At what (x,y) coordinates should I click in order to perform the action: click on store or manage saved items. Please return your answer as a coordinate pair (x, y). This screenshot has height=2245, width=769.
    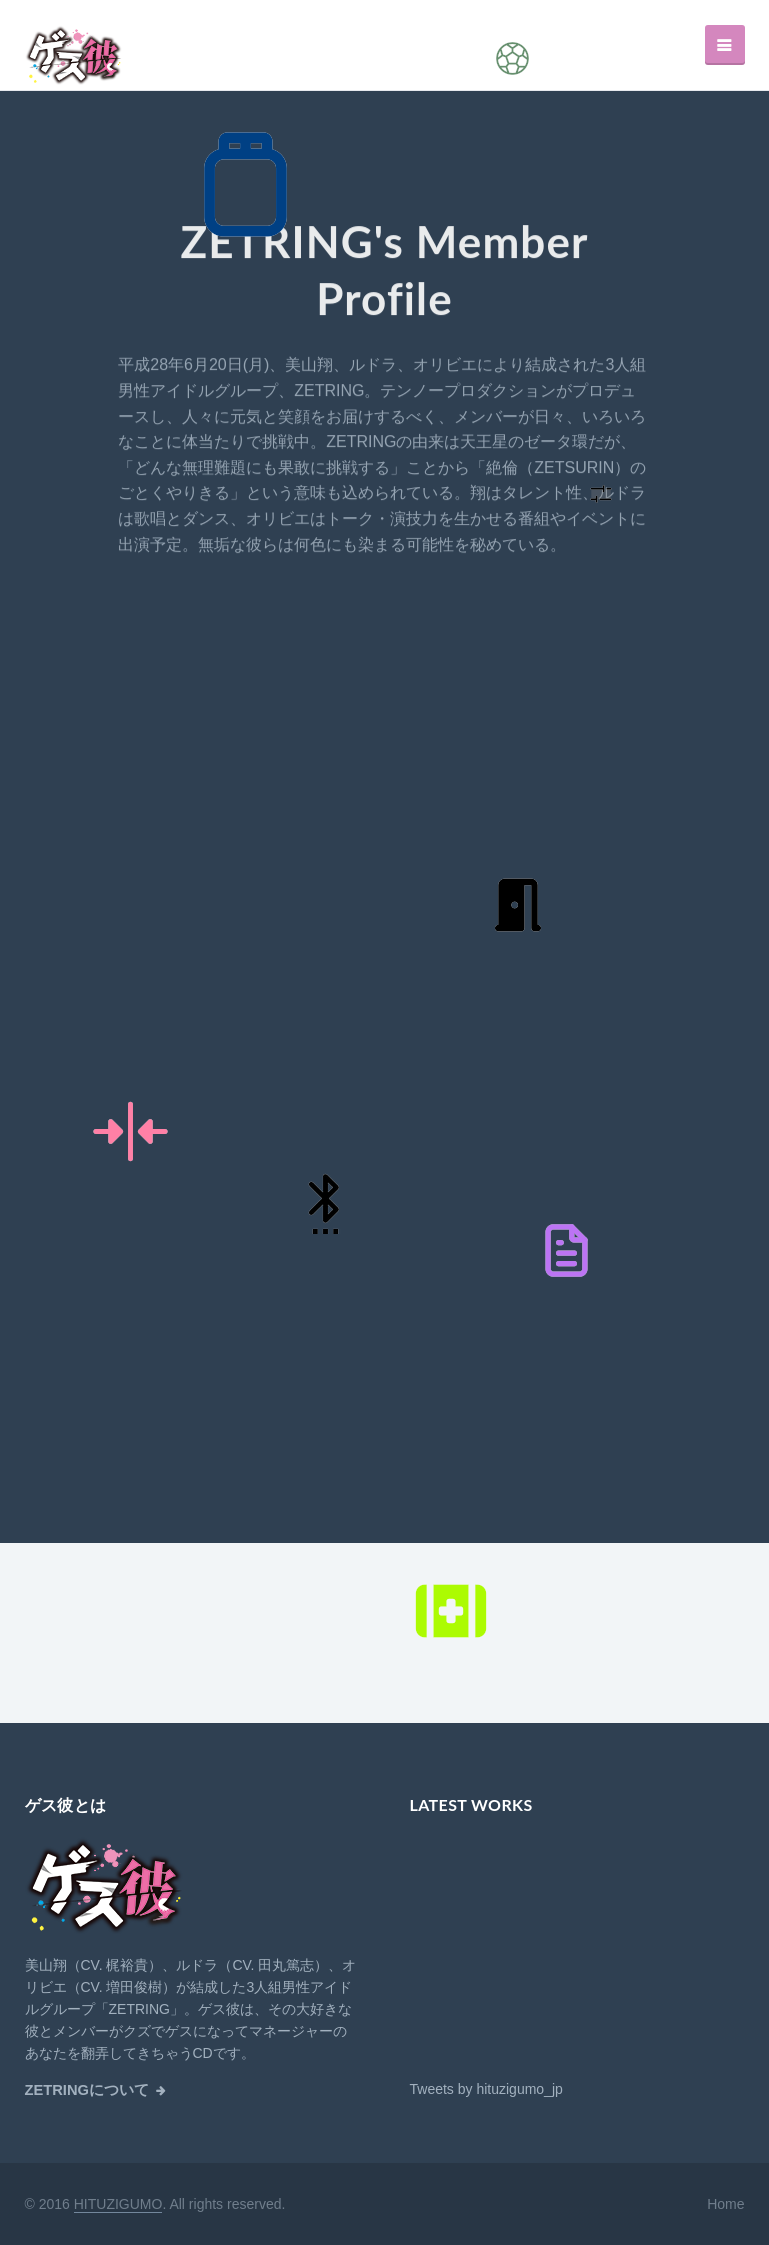
    Looking at the image, I should click on (245, 184).